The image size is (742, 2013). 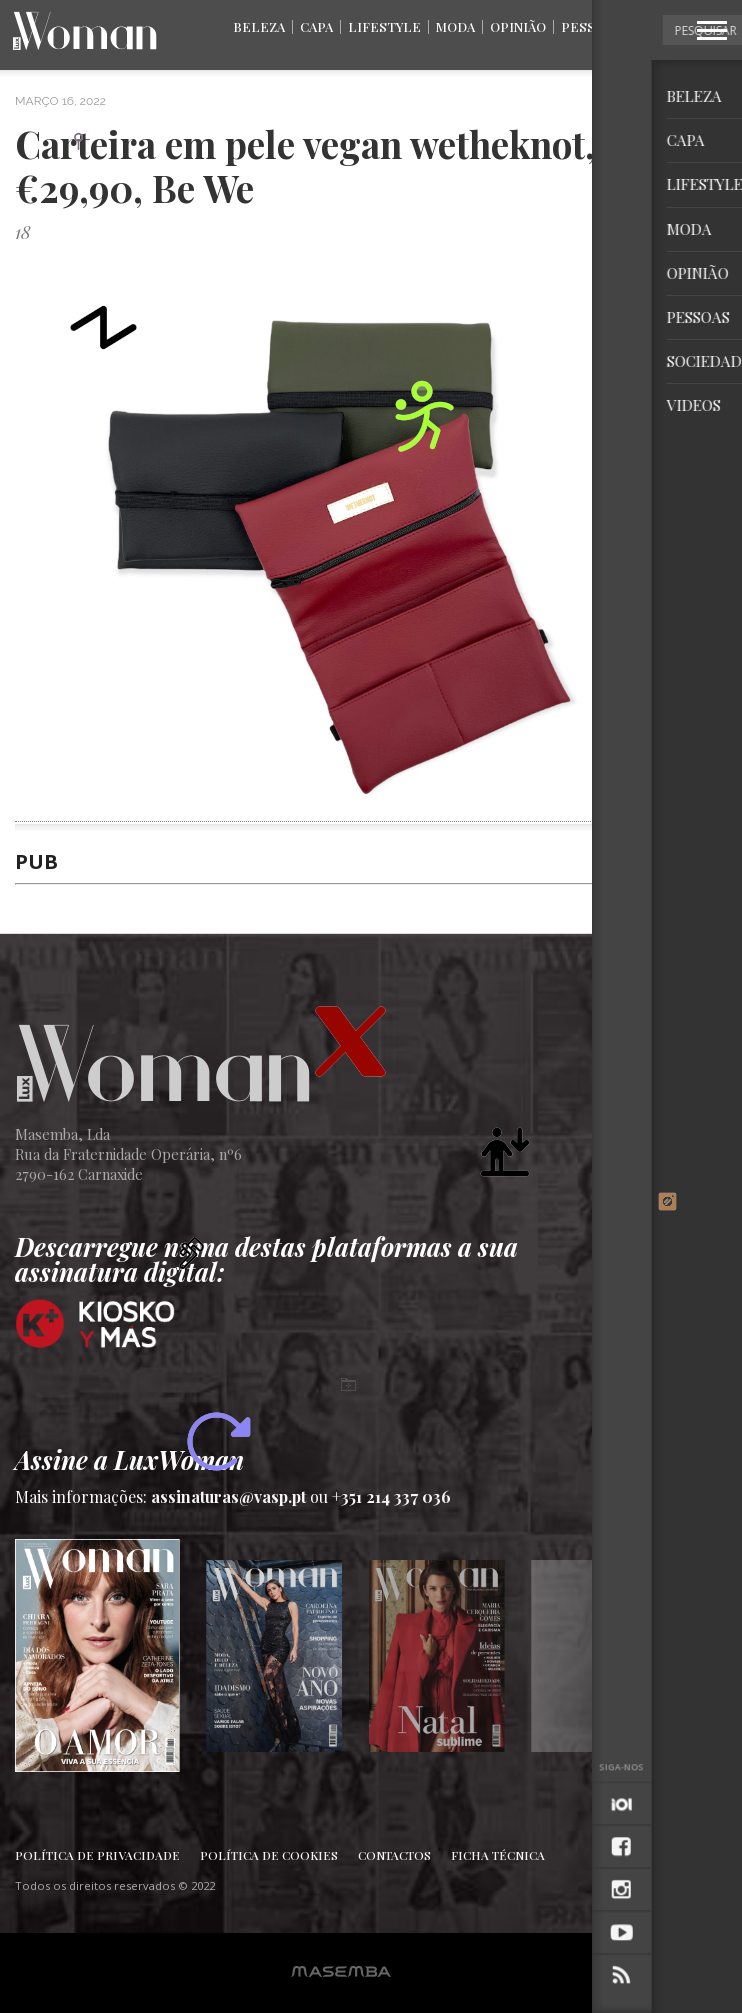 I want to click on access throwing or toss-related activities, so click(x=422, y=415).